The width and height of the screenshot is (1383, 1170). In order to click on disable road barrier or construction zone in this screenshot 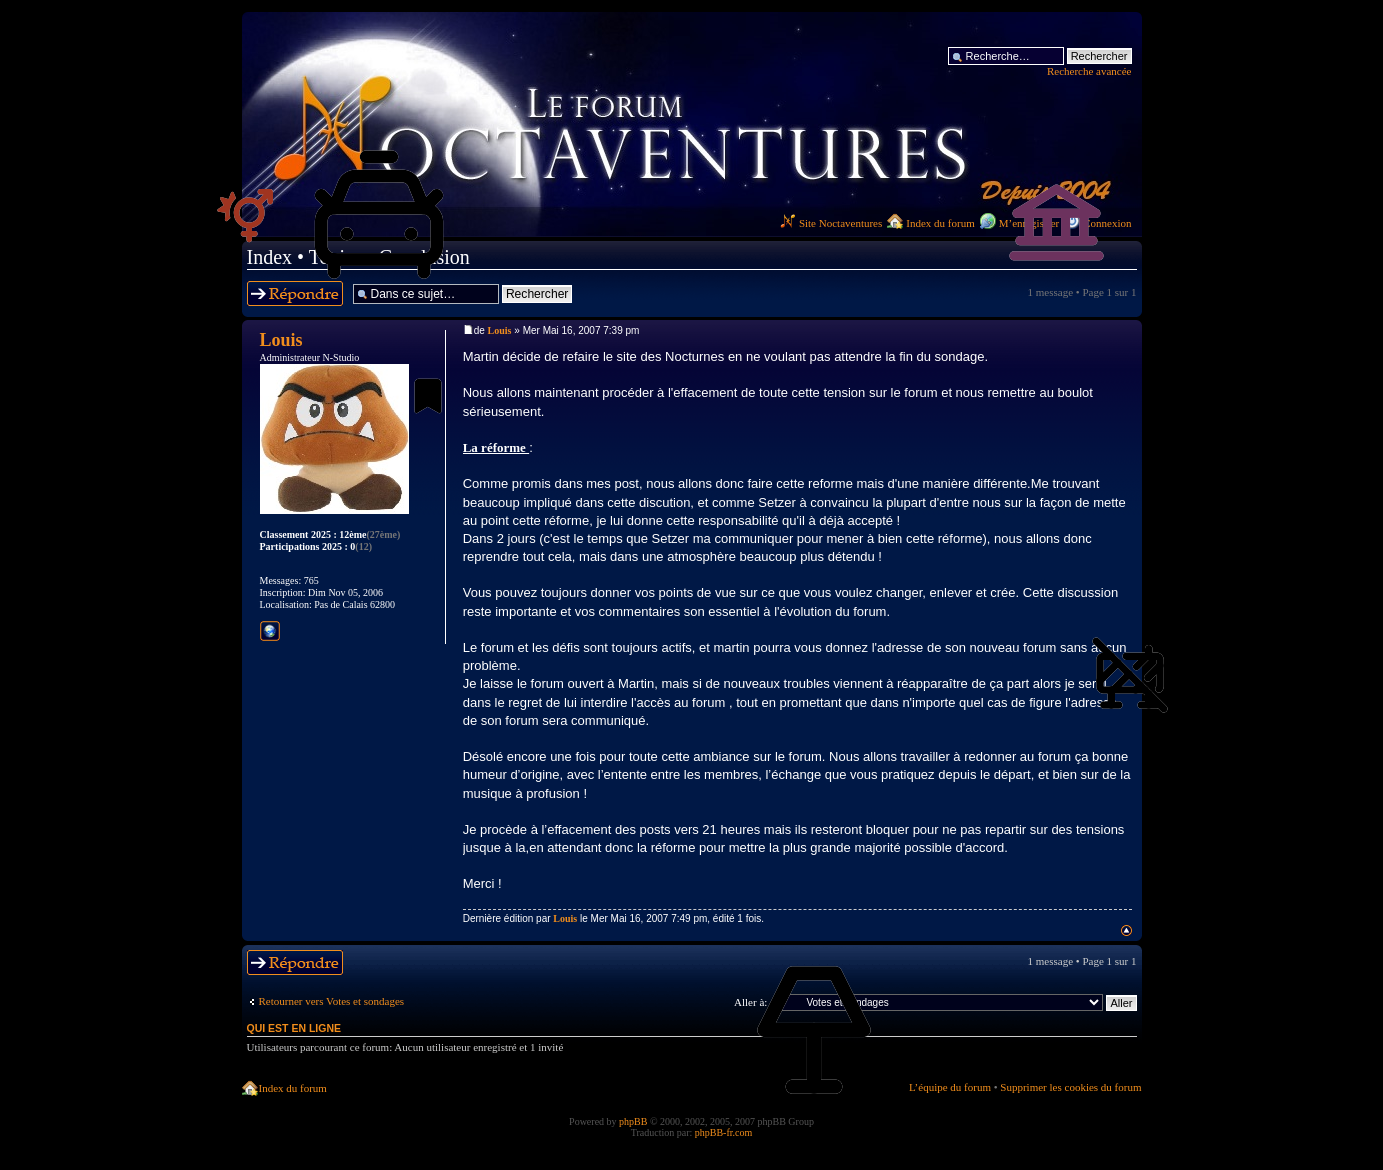, I will do `click(1130, 675)`.